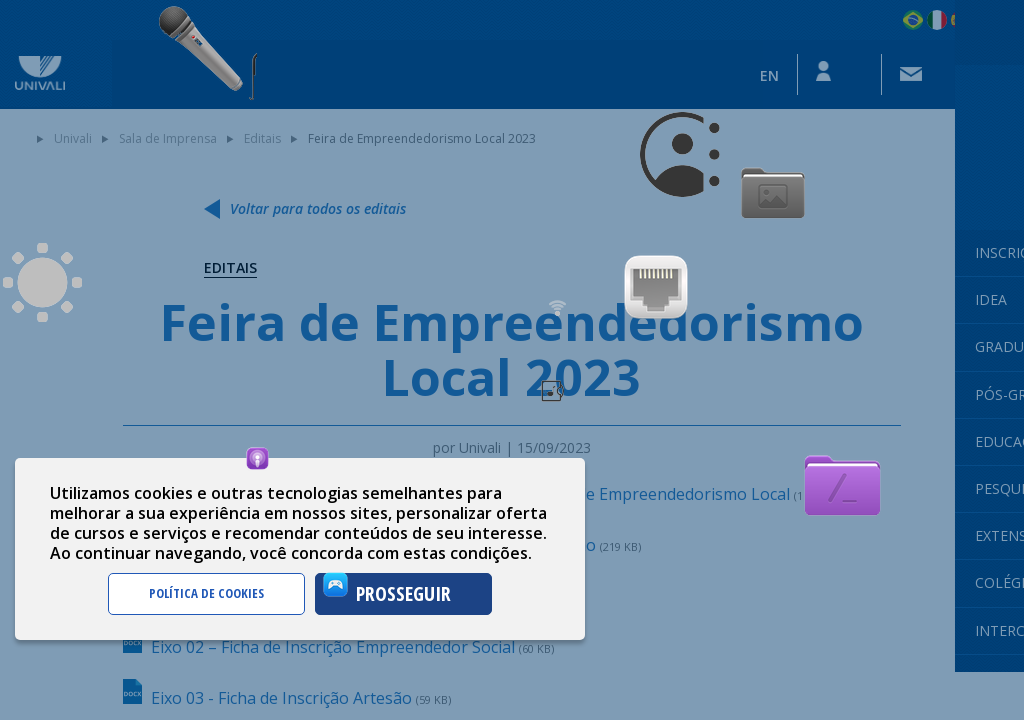 This screenshot has height=720, width=1024. I want to click on access the root directory, so click(842, 485).